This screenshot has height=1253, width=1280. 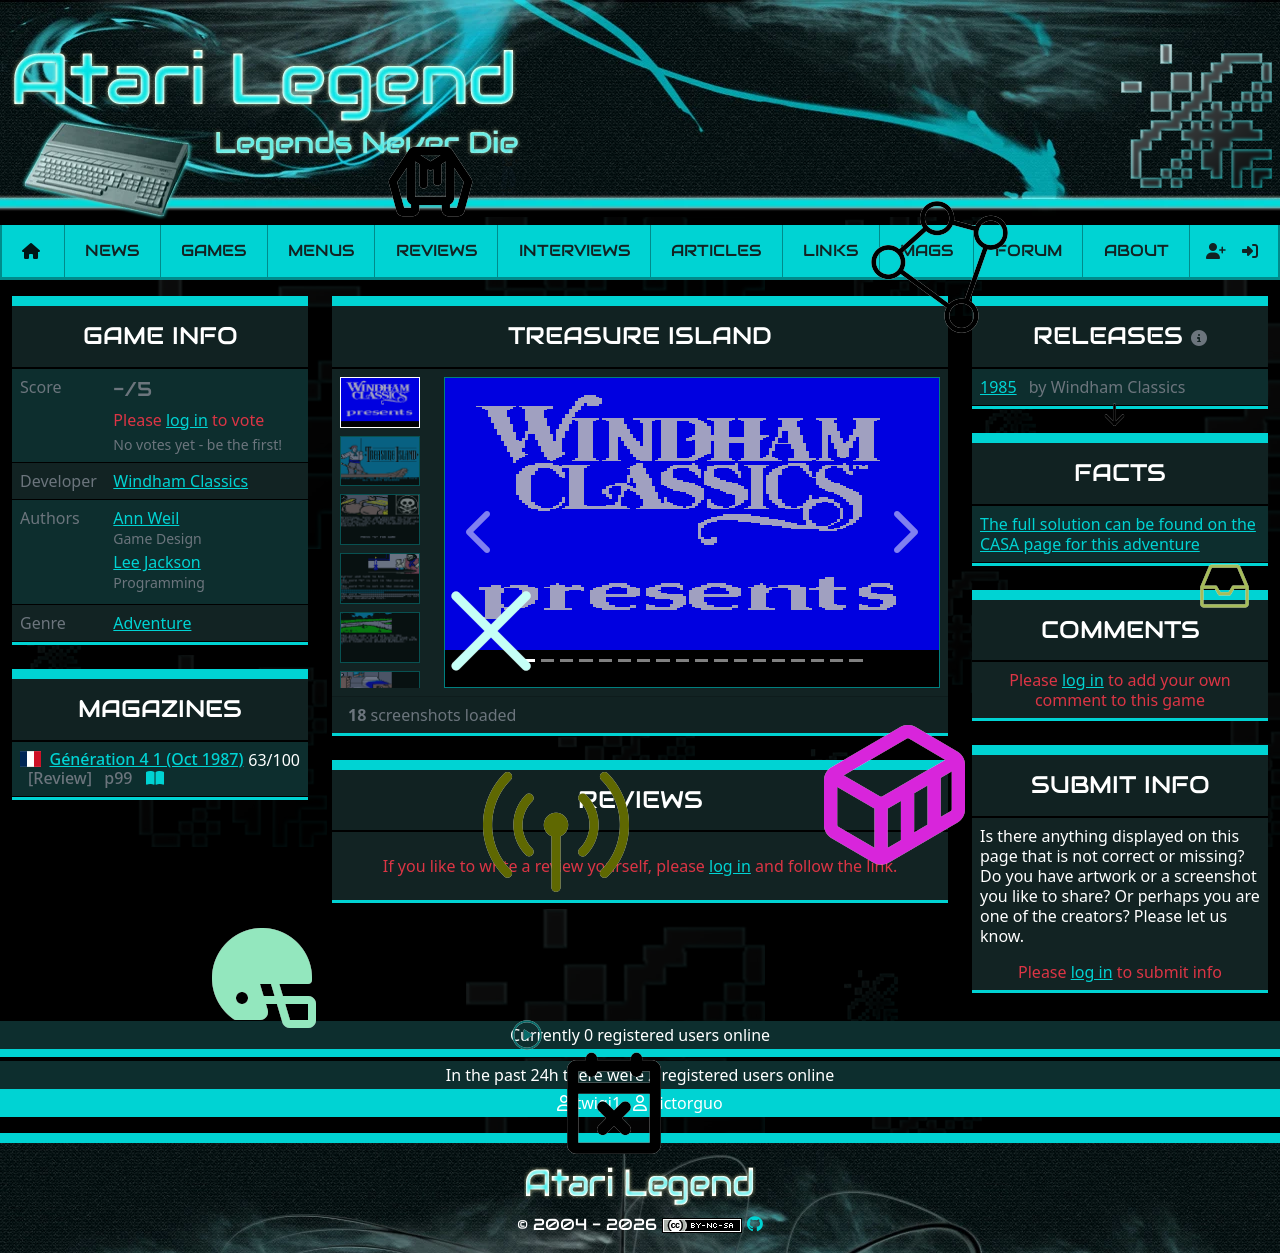 What do you see at coordinates (491, 631) in the screenshot?
I see `close the current window or dialog` at bounding box center [491, 631].